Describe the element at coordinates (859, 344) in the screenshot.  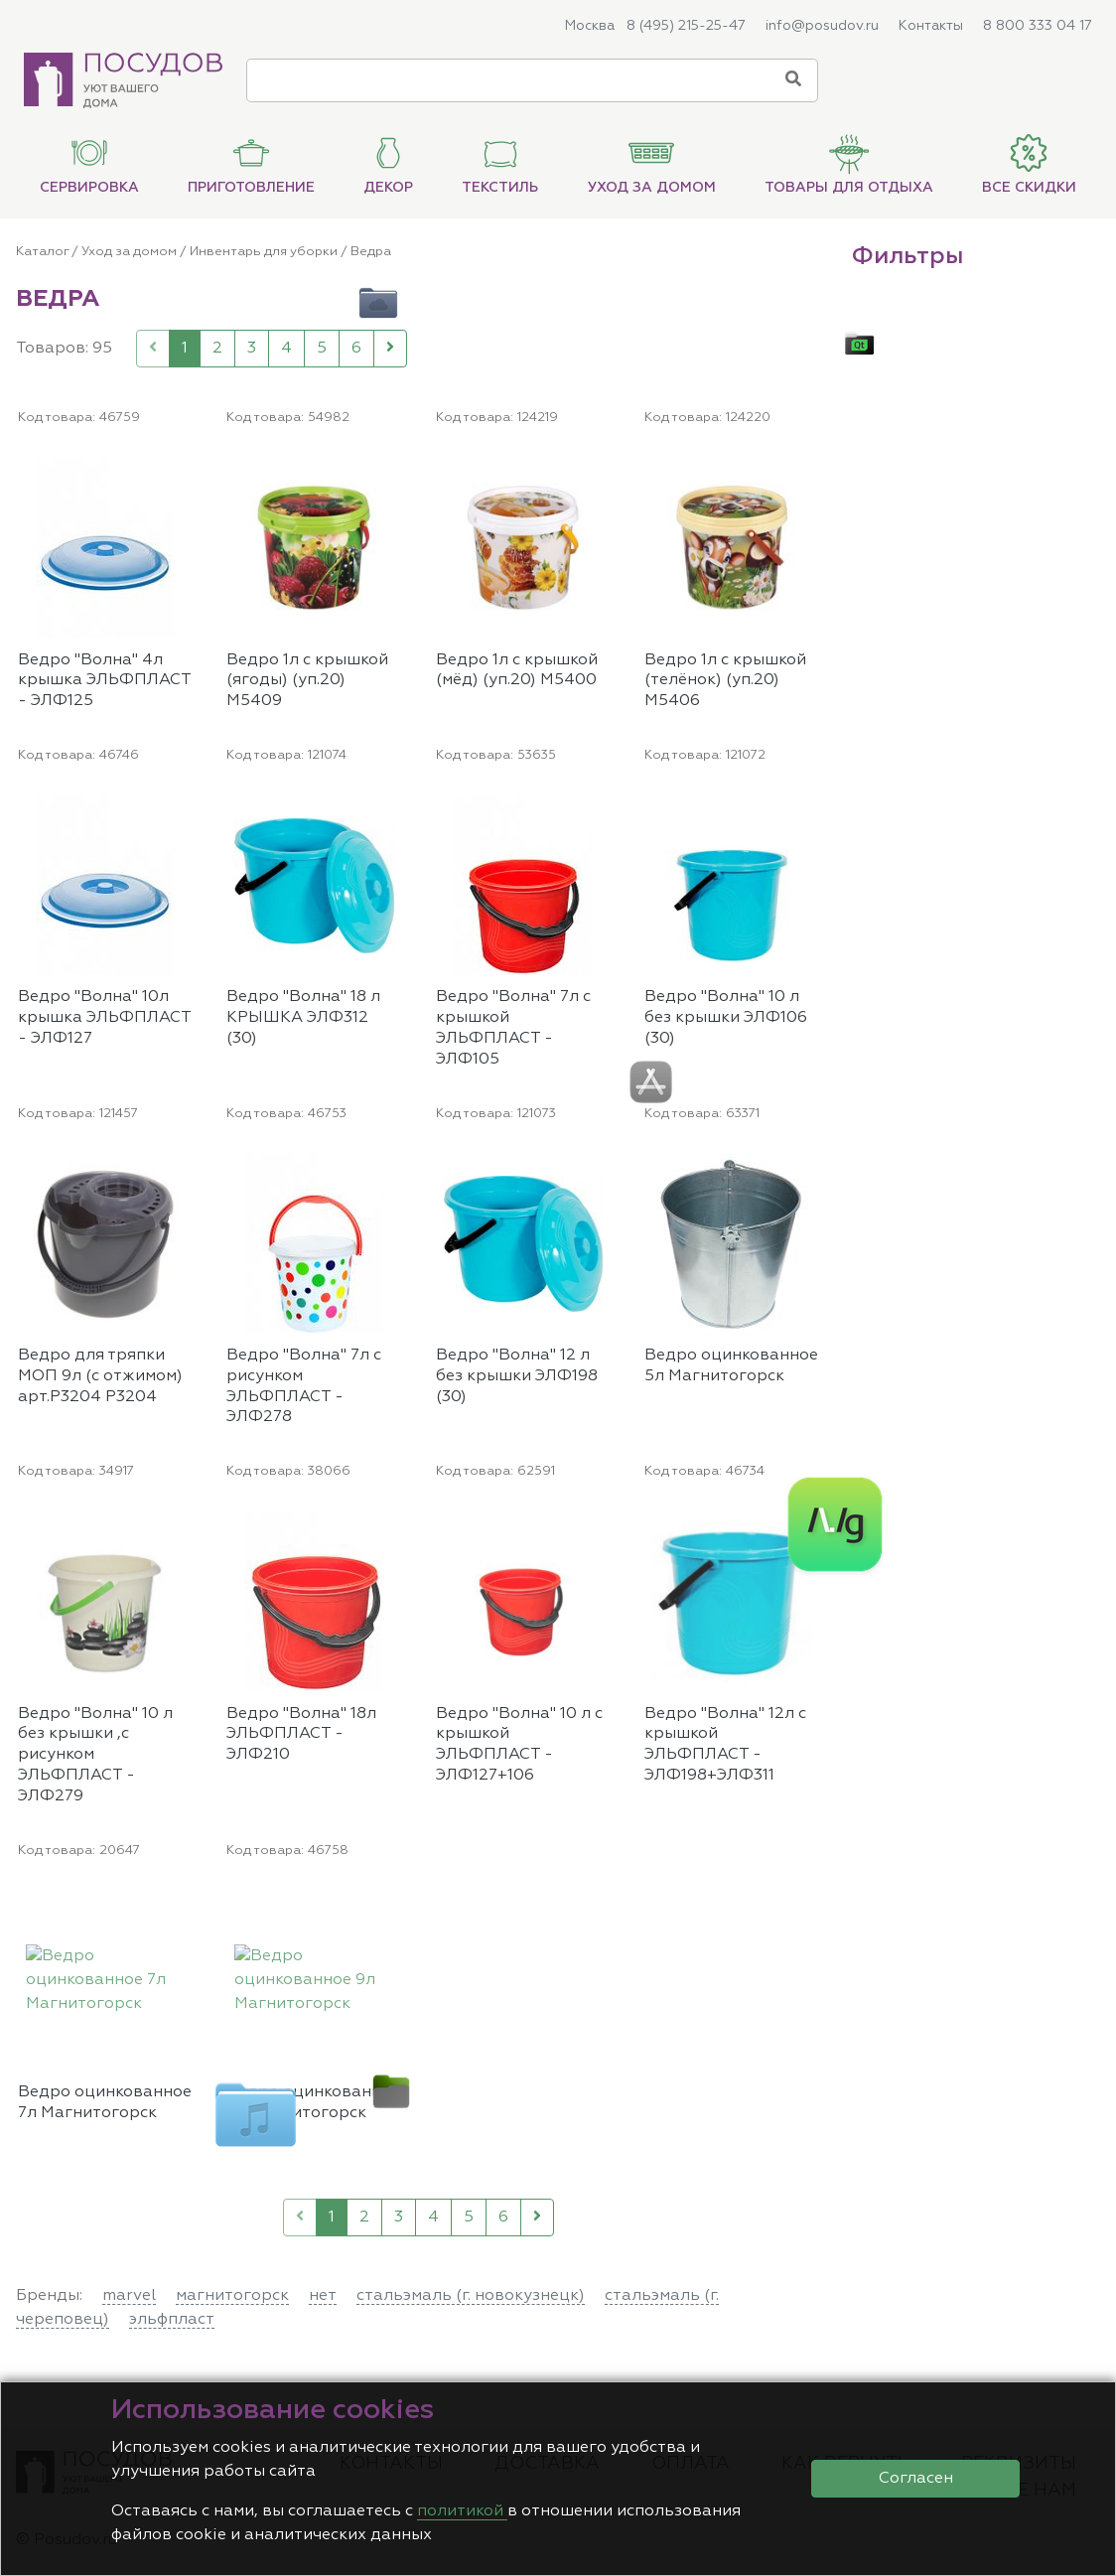
I see `folder containing Qt framework project files` at that location.